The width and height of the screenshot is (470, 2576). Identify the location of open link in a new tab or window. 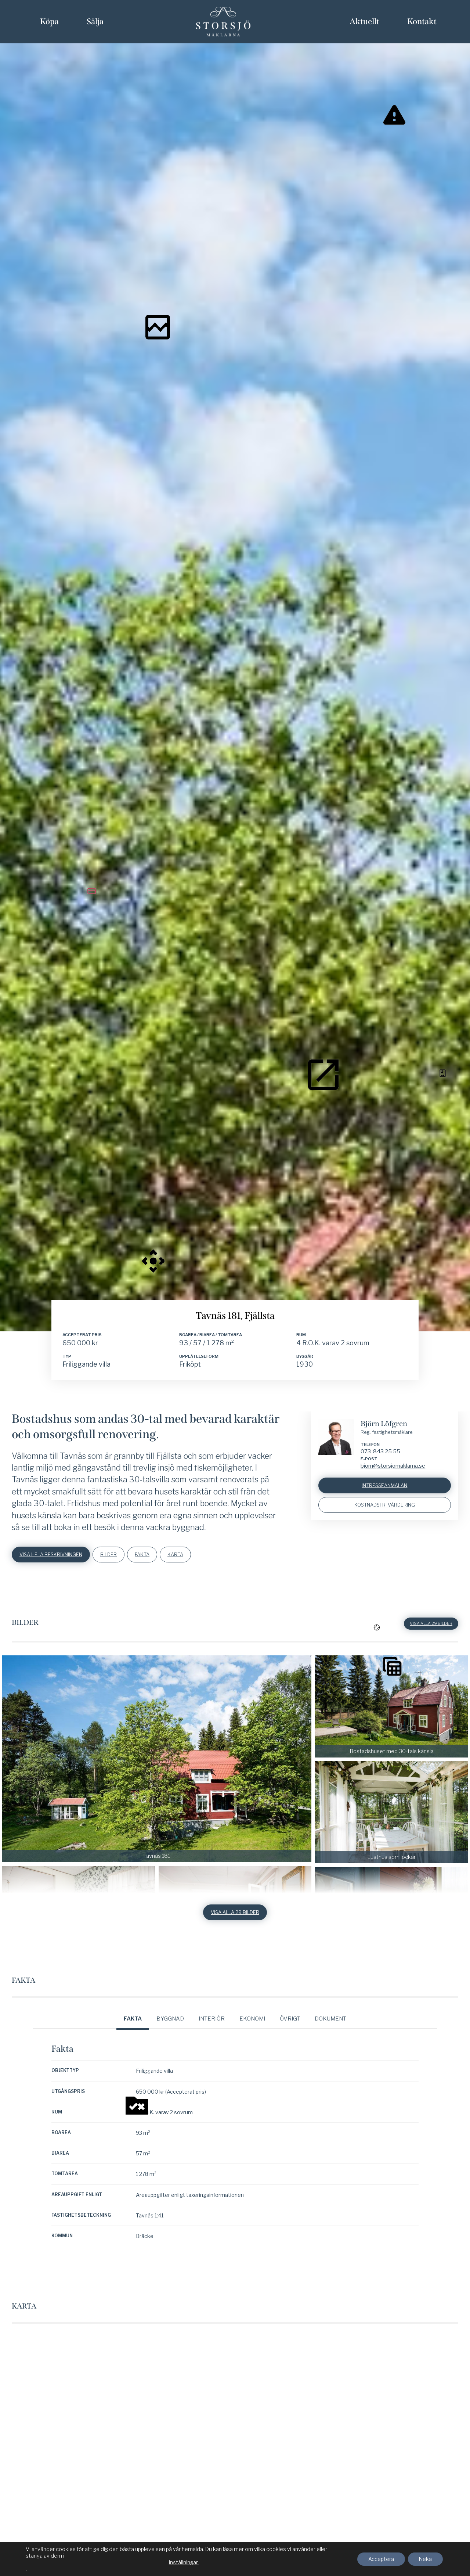
(323, 1075).